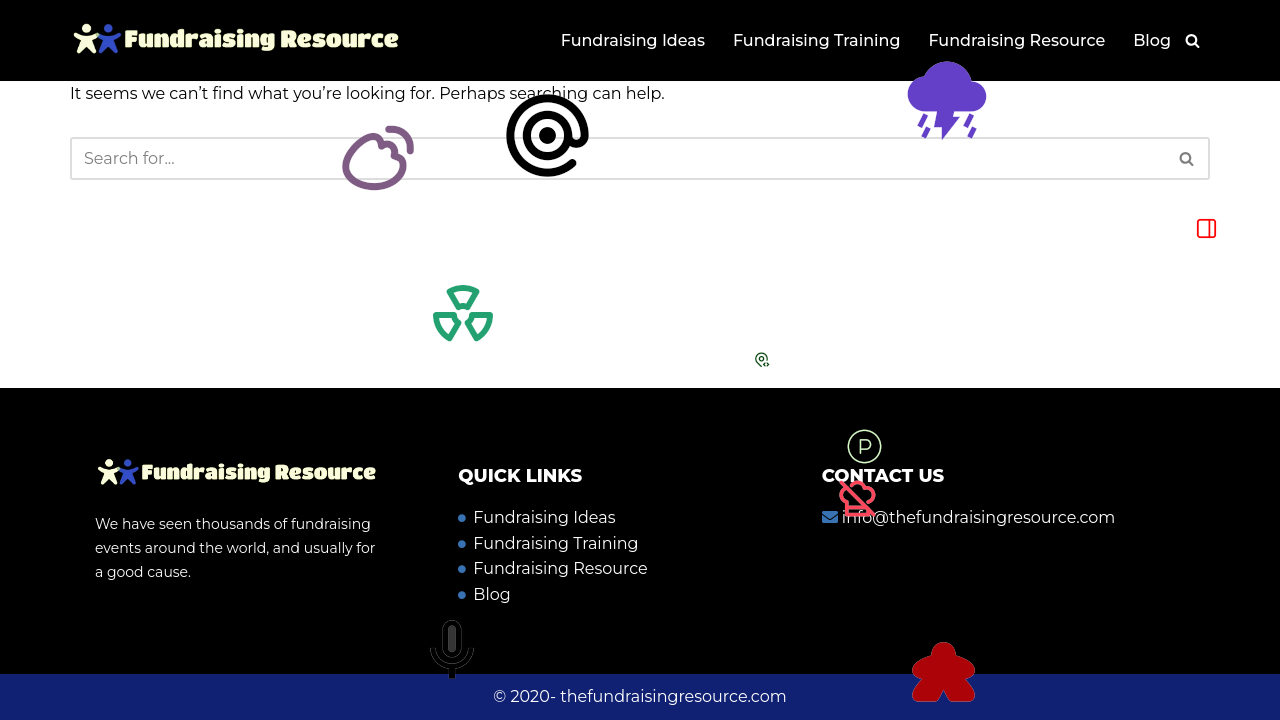 The width and height of the screenshot is (1280, 720). What do you see at coordinates (947, 101) in the screenshot?
I see `indicates thunderstorm weather conditions` at bounding box center [947, 101].